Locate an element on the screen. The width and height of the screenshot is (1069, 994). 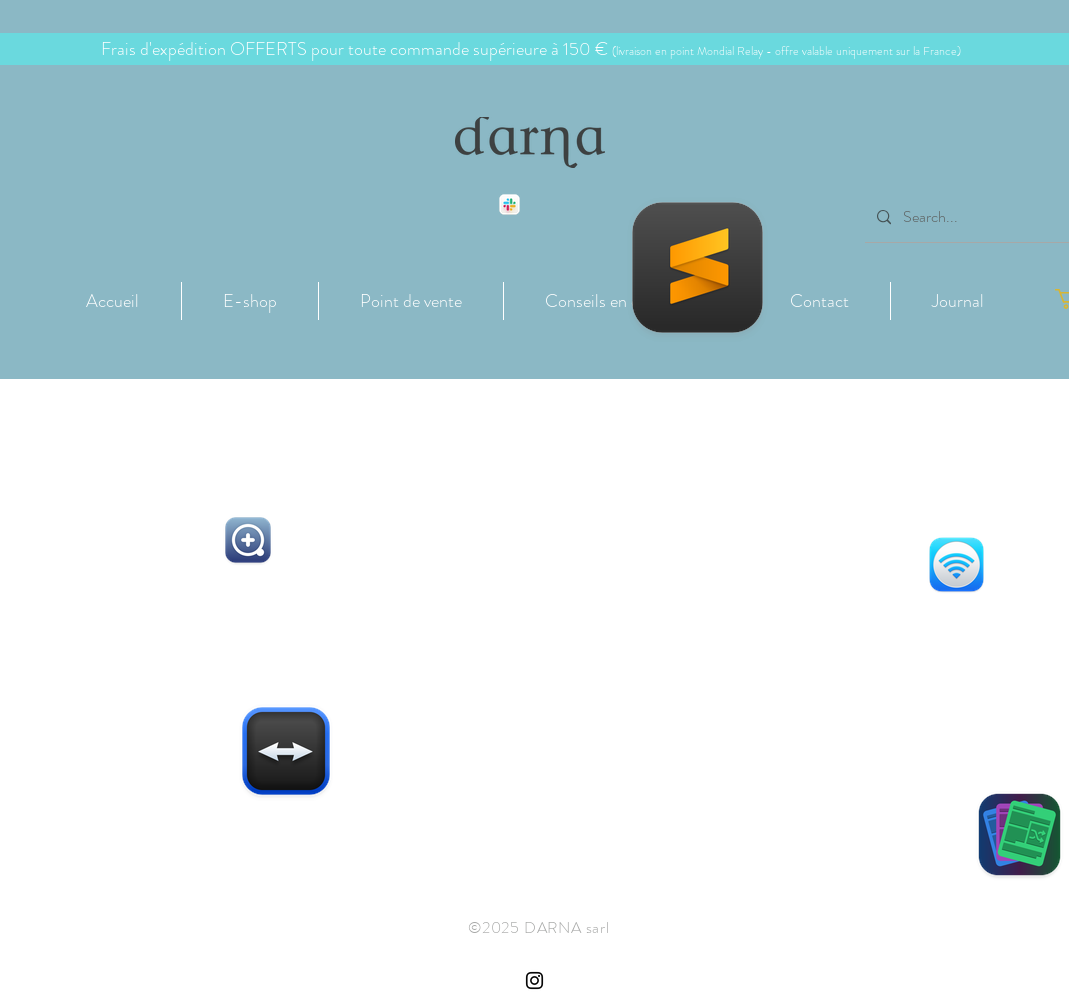
open Slack messaging app is located at coordinates (509, 204).